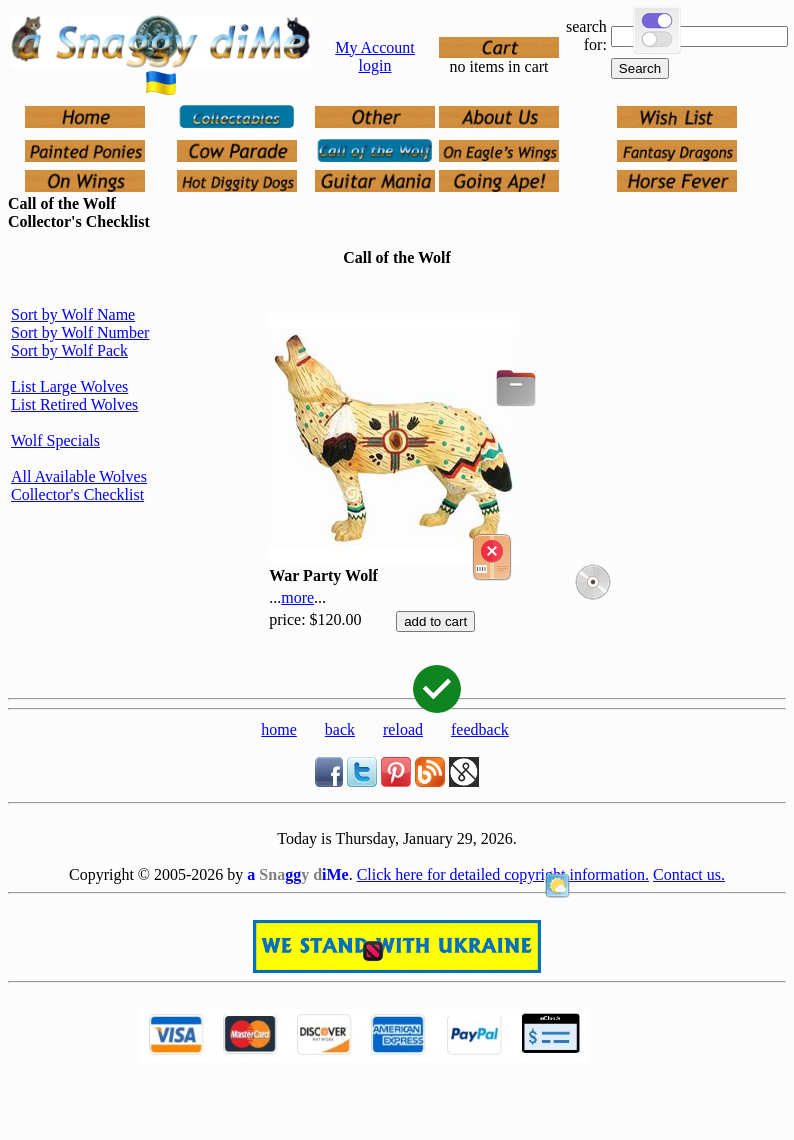 This screenshot has height=1140, width=794. I want to click on indicates a DVD-R disc drive or media, so click(593, 582).